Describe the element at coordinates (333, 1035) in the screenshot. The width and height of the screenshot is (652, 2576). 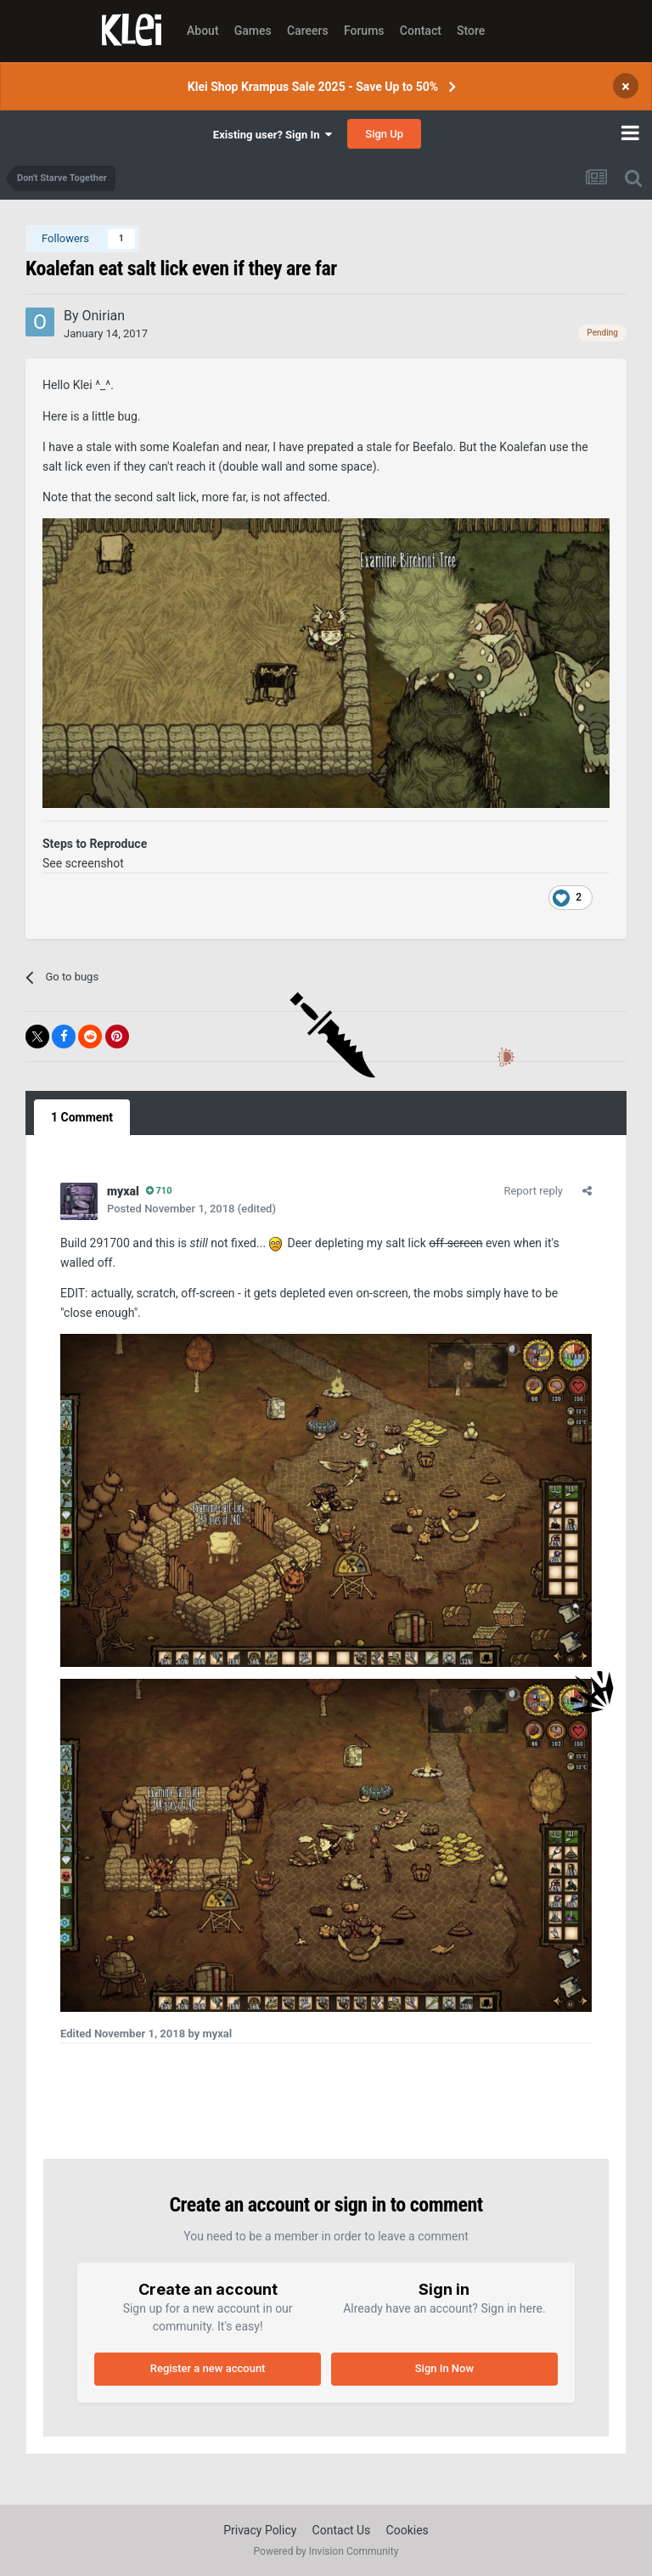
I see `equip a knife or melee weapon` at that location.